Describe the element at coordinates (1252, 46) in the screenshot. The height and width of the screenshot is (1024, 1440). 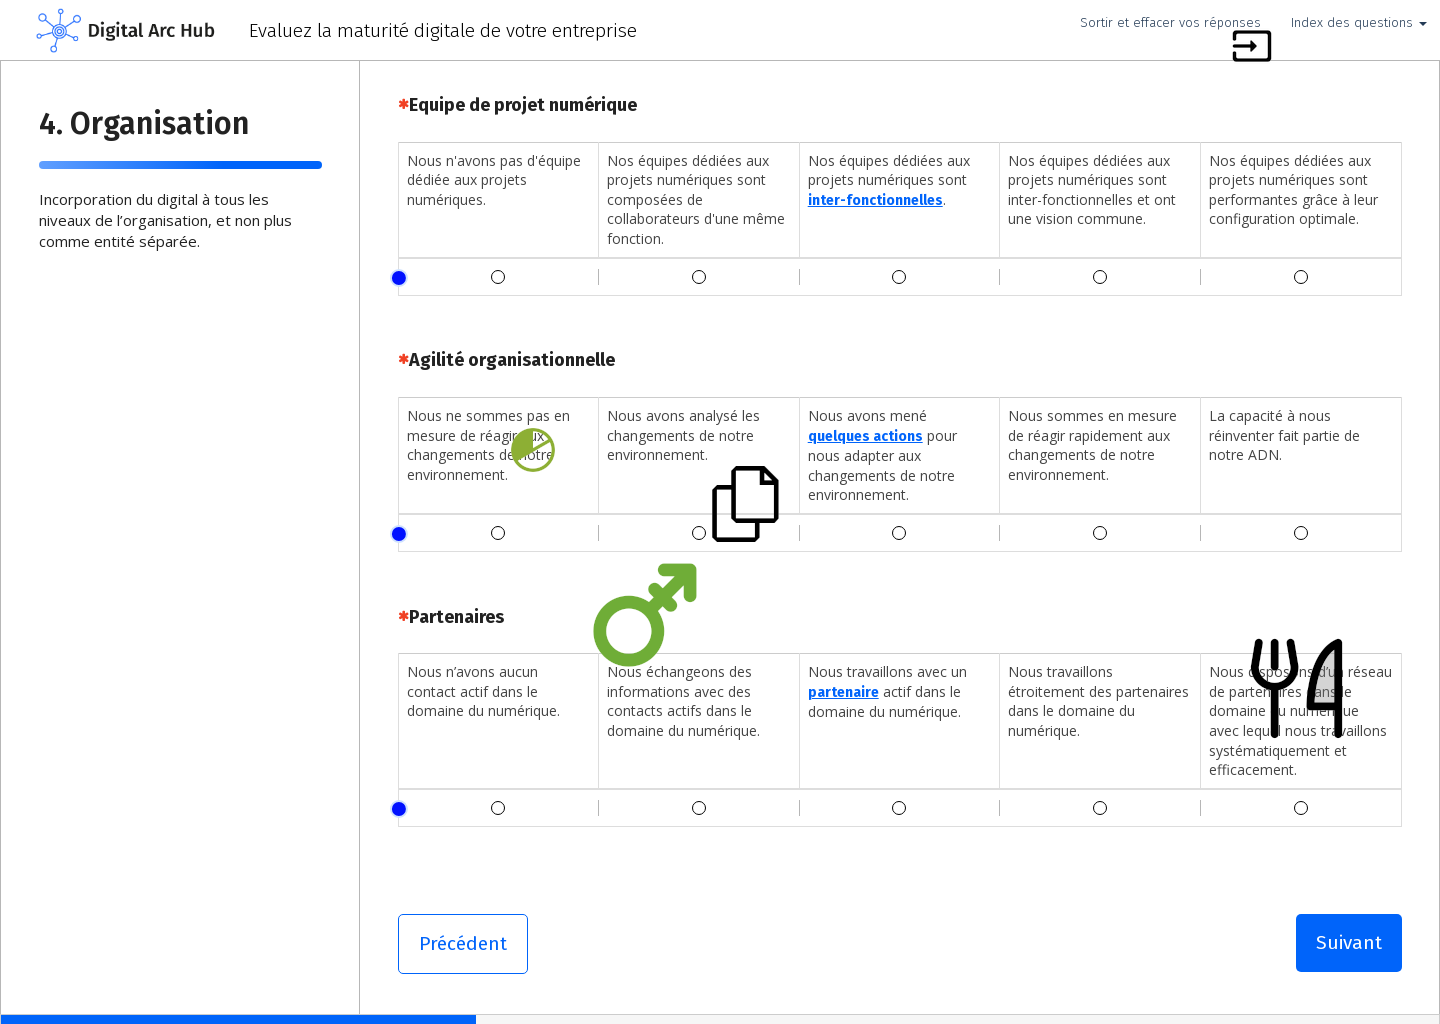
I see `input or import data into the current view` at that location.